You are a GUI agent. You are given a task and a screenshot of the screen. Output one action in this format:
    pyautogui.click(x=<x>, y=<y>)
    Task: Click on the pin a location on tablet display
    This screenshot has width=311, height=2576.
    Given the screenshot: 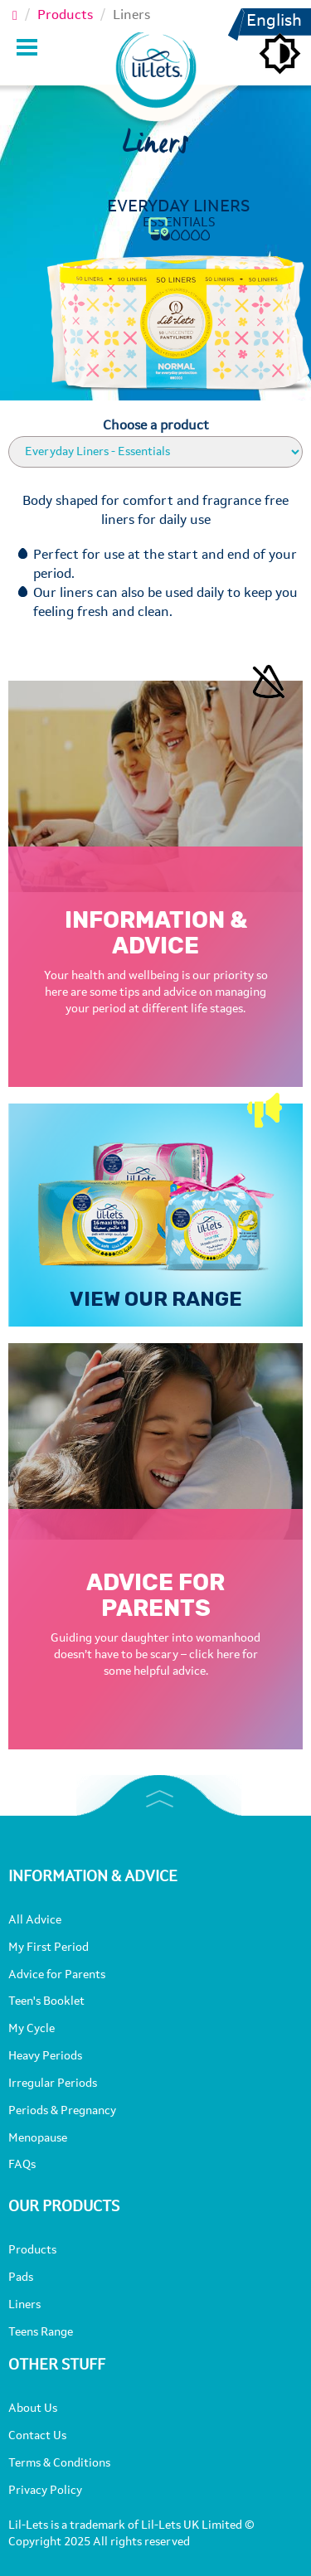 What is the action you would take?
    pyautogui.click(x=158, y=226)
    